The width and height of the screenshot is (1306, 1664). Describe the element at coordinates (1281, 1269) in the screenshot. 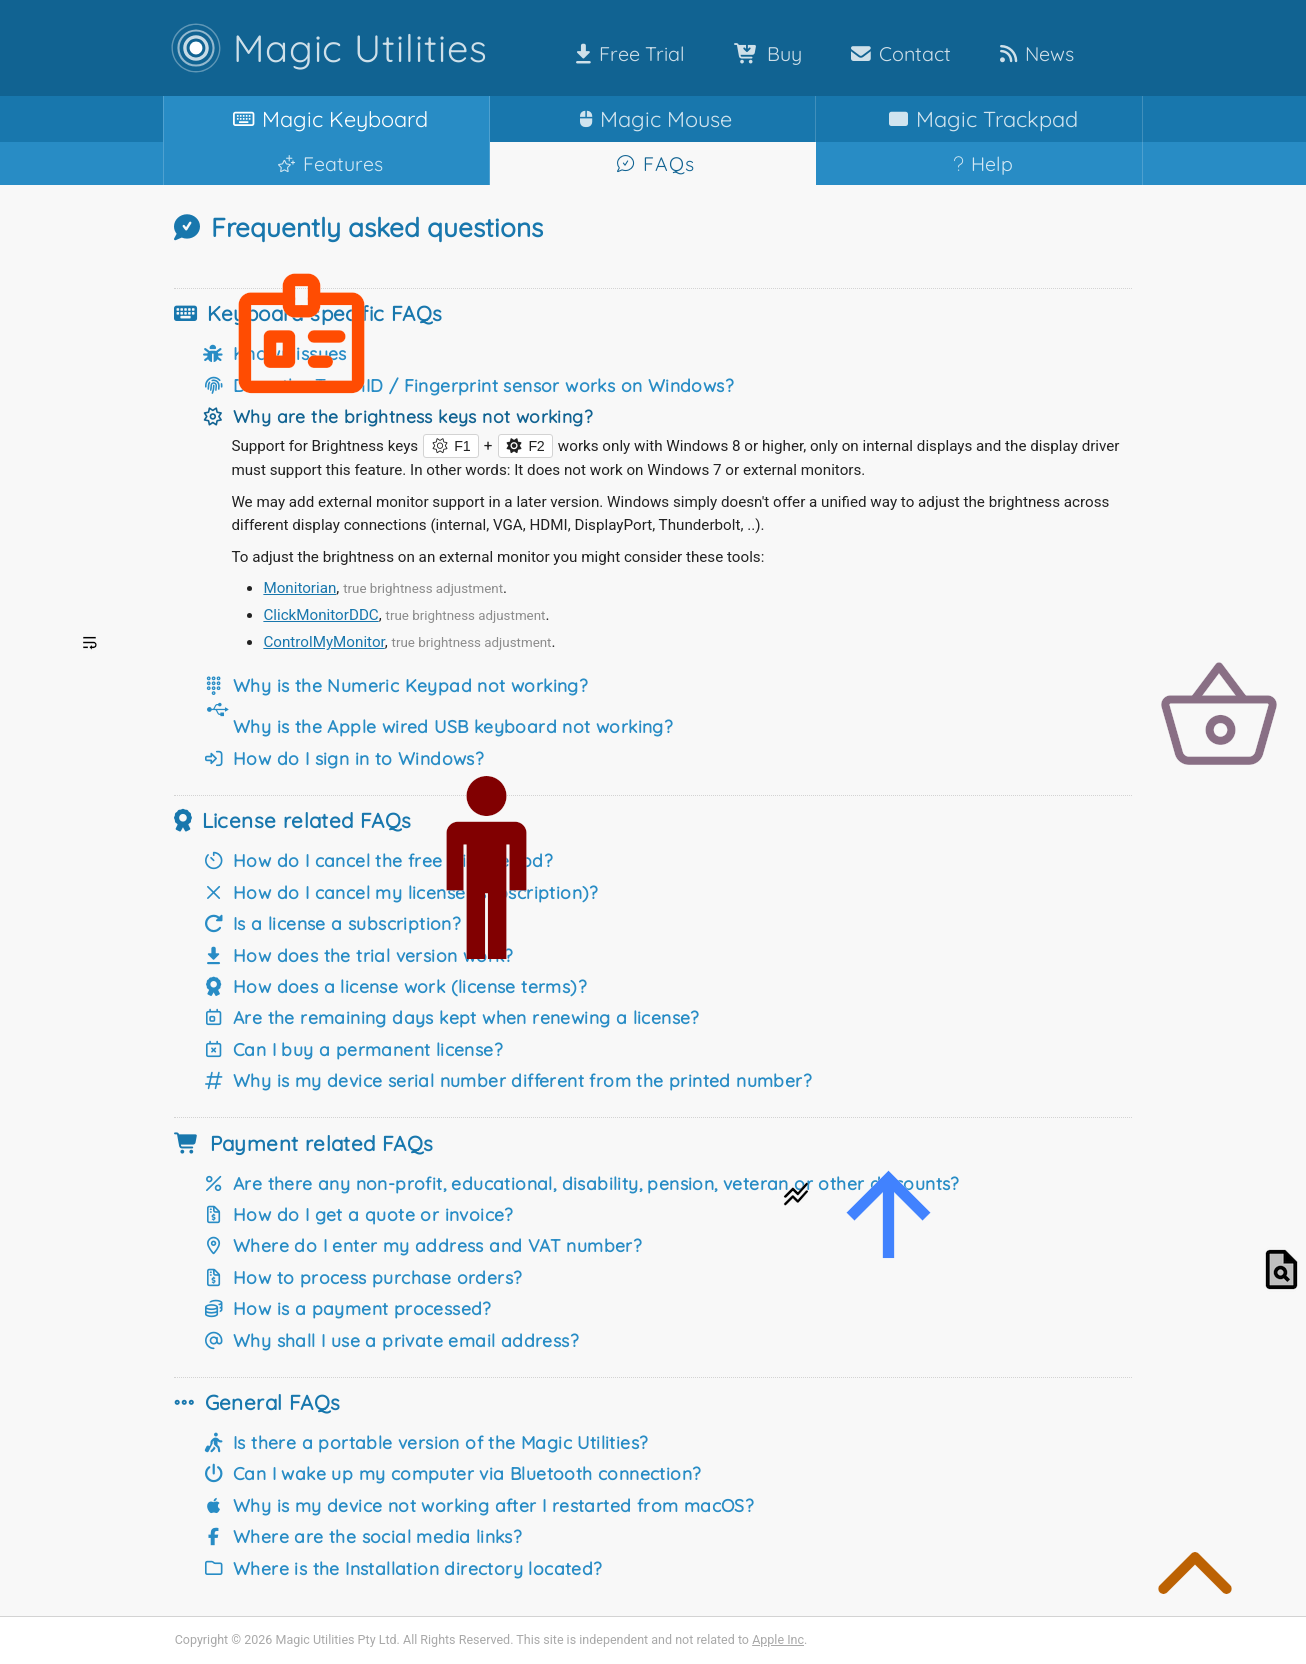

I see `search within a document` at that location.